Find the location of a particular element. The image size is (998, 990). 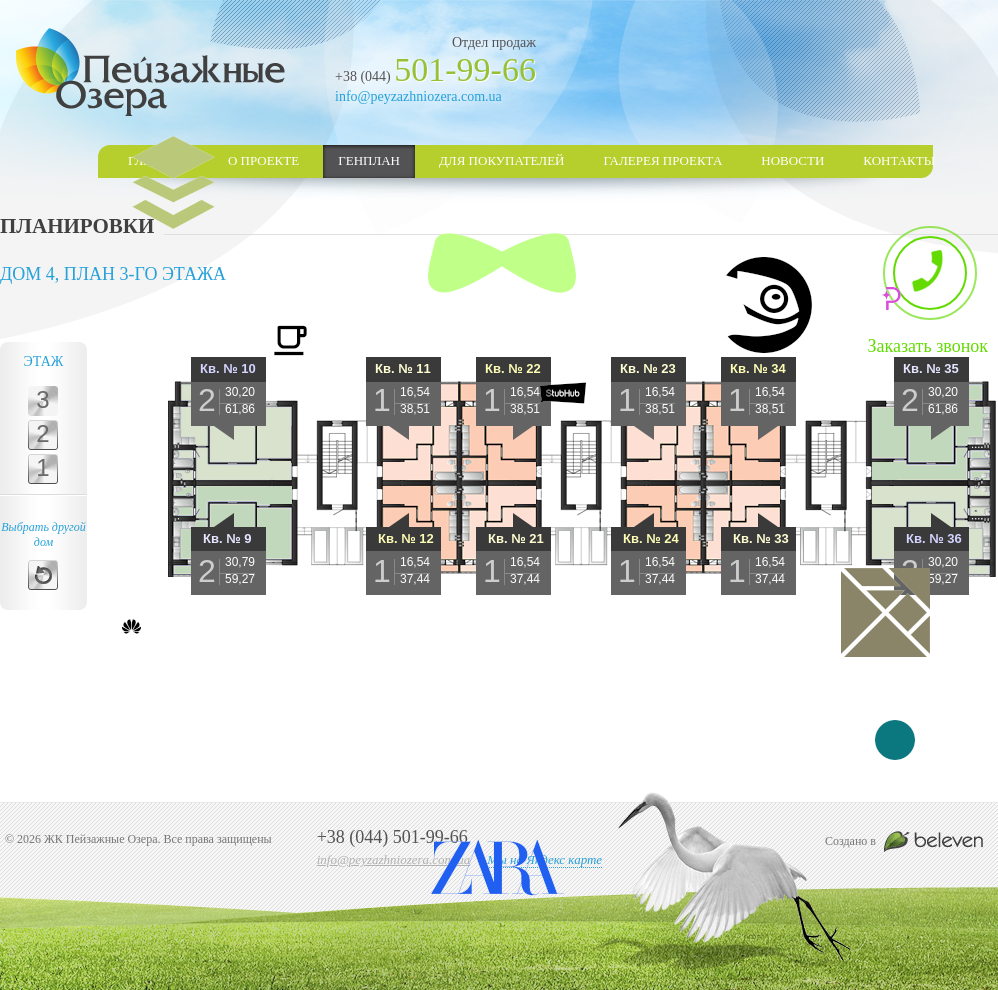

paddle payment platform logo is located at coordinates (891, 298).